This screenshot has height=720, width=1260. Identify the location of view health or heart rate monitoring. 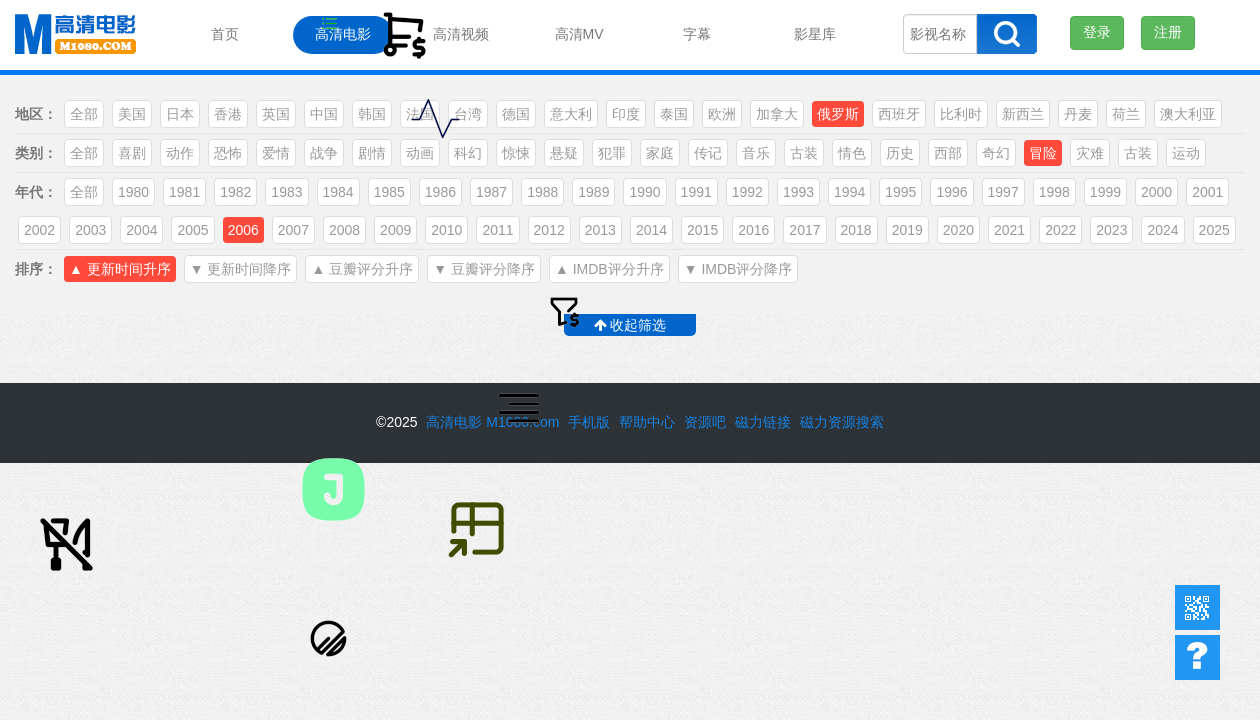
(435, 119).